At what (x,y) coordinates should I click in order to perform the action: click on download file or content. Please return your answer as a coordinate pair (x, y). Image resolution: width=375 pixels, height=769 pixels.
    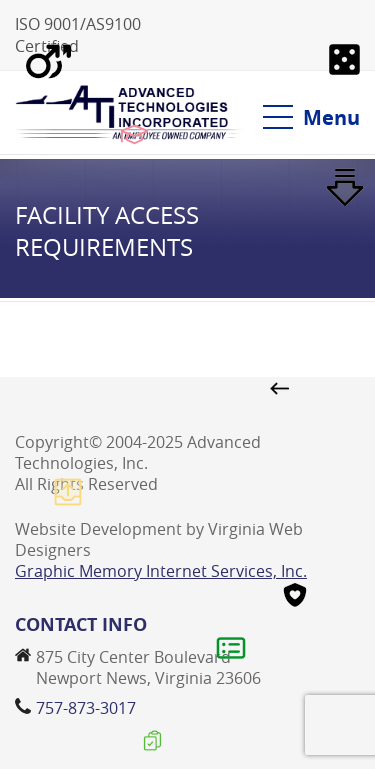
    Looking at the image, I should click on (345, 186).